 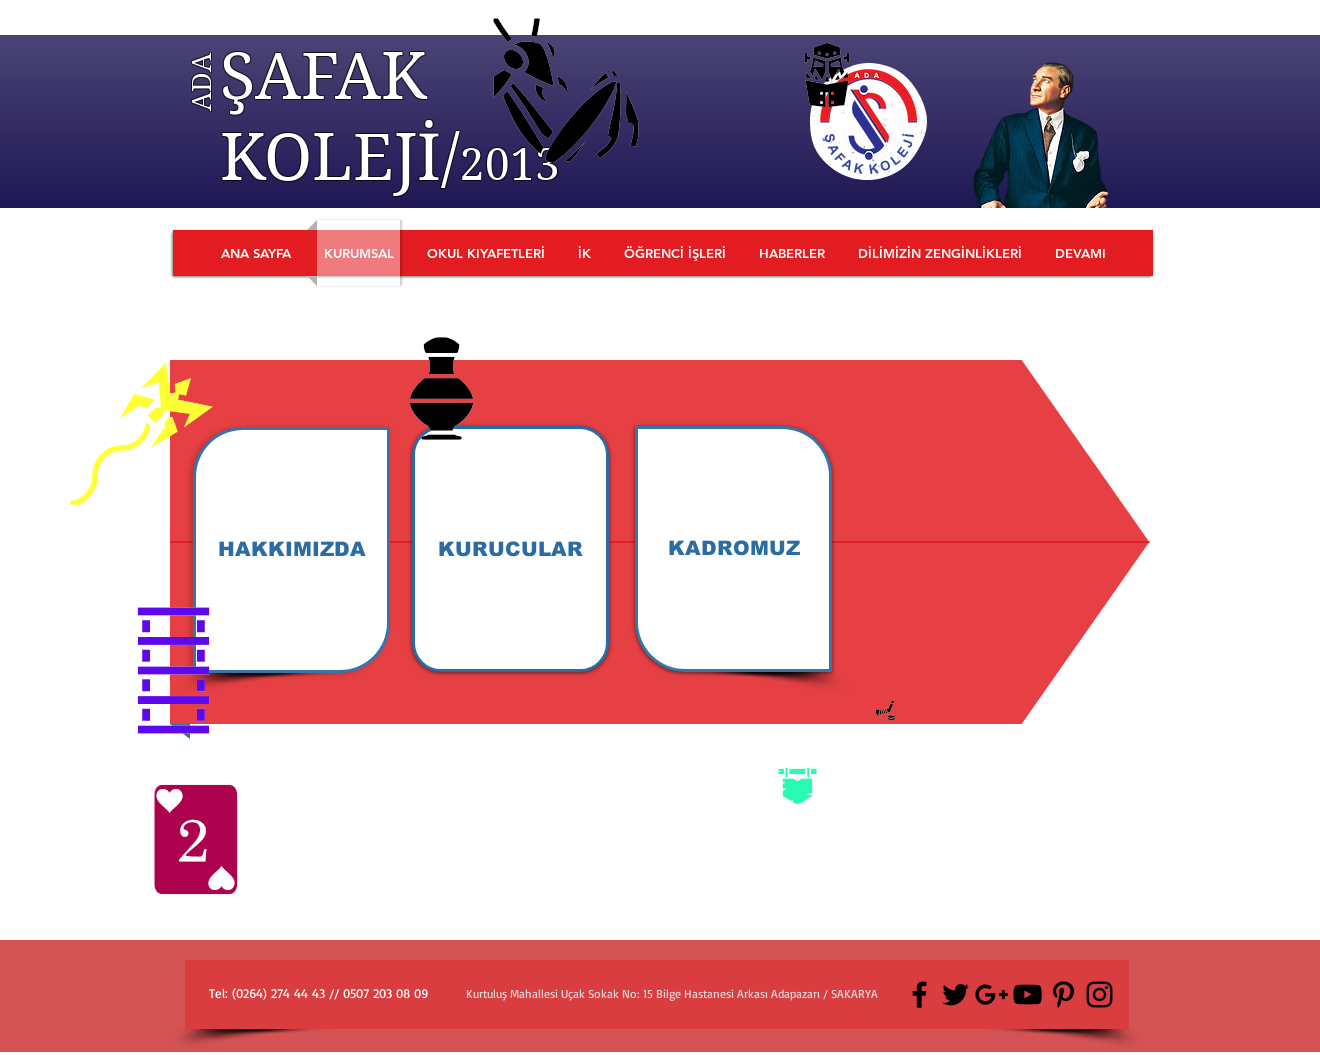 What do you see at coordinates (566, 91) in the screenshot?
I see `indicates insect or bug-type creature in game` at bounding box center [566, 91].